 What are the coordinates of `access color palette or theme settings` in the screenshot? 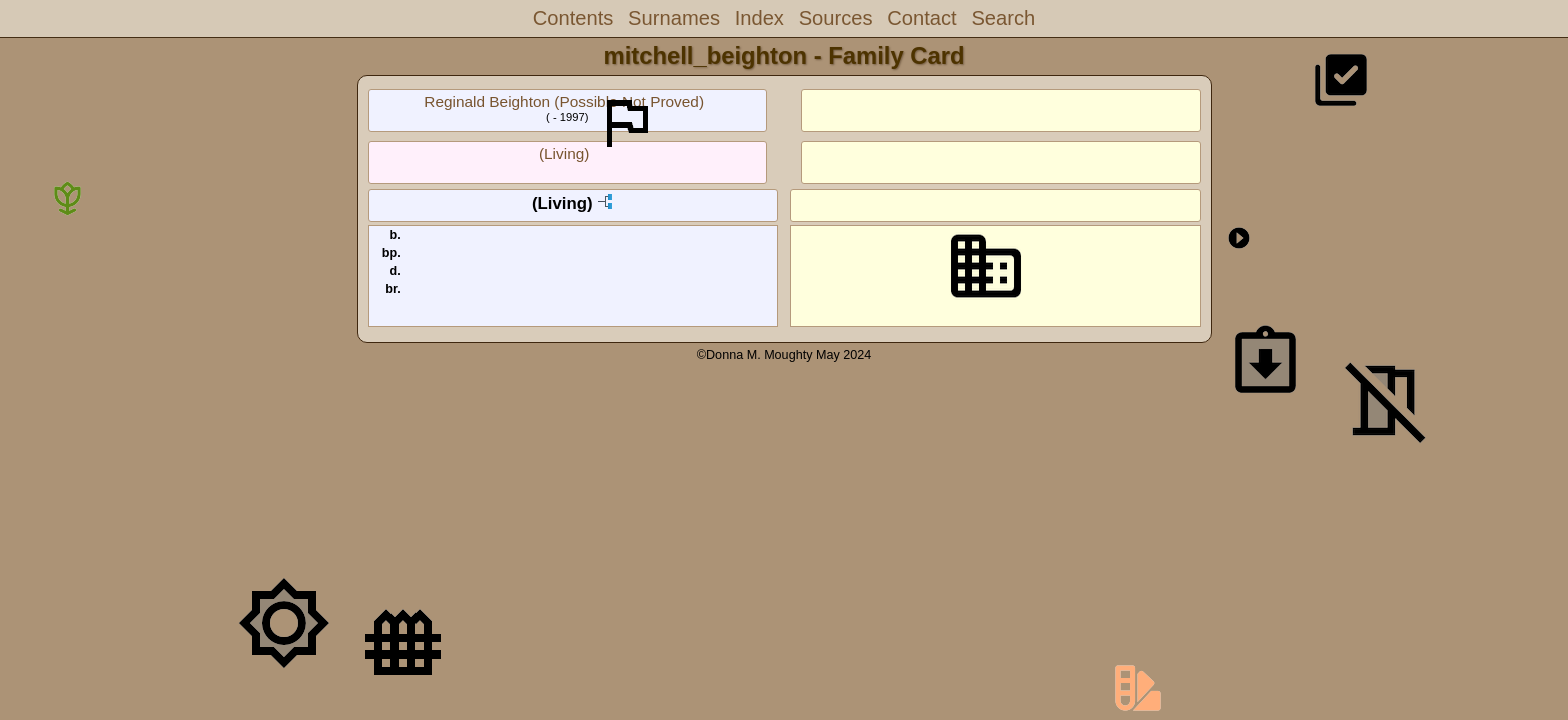 It's located at (1138, 688).